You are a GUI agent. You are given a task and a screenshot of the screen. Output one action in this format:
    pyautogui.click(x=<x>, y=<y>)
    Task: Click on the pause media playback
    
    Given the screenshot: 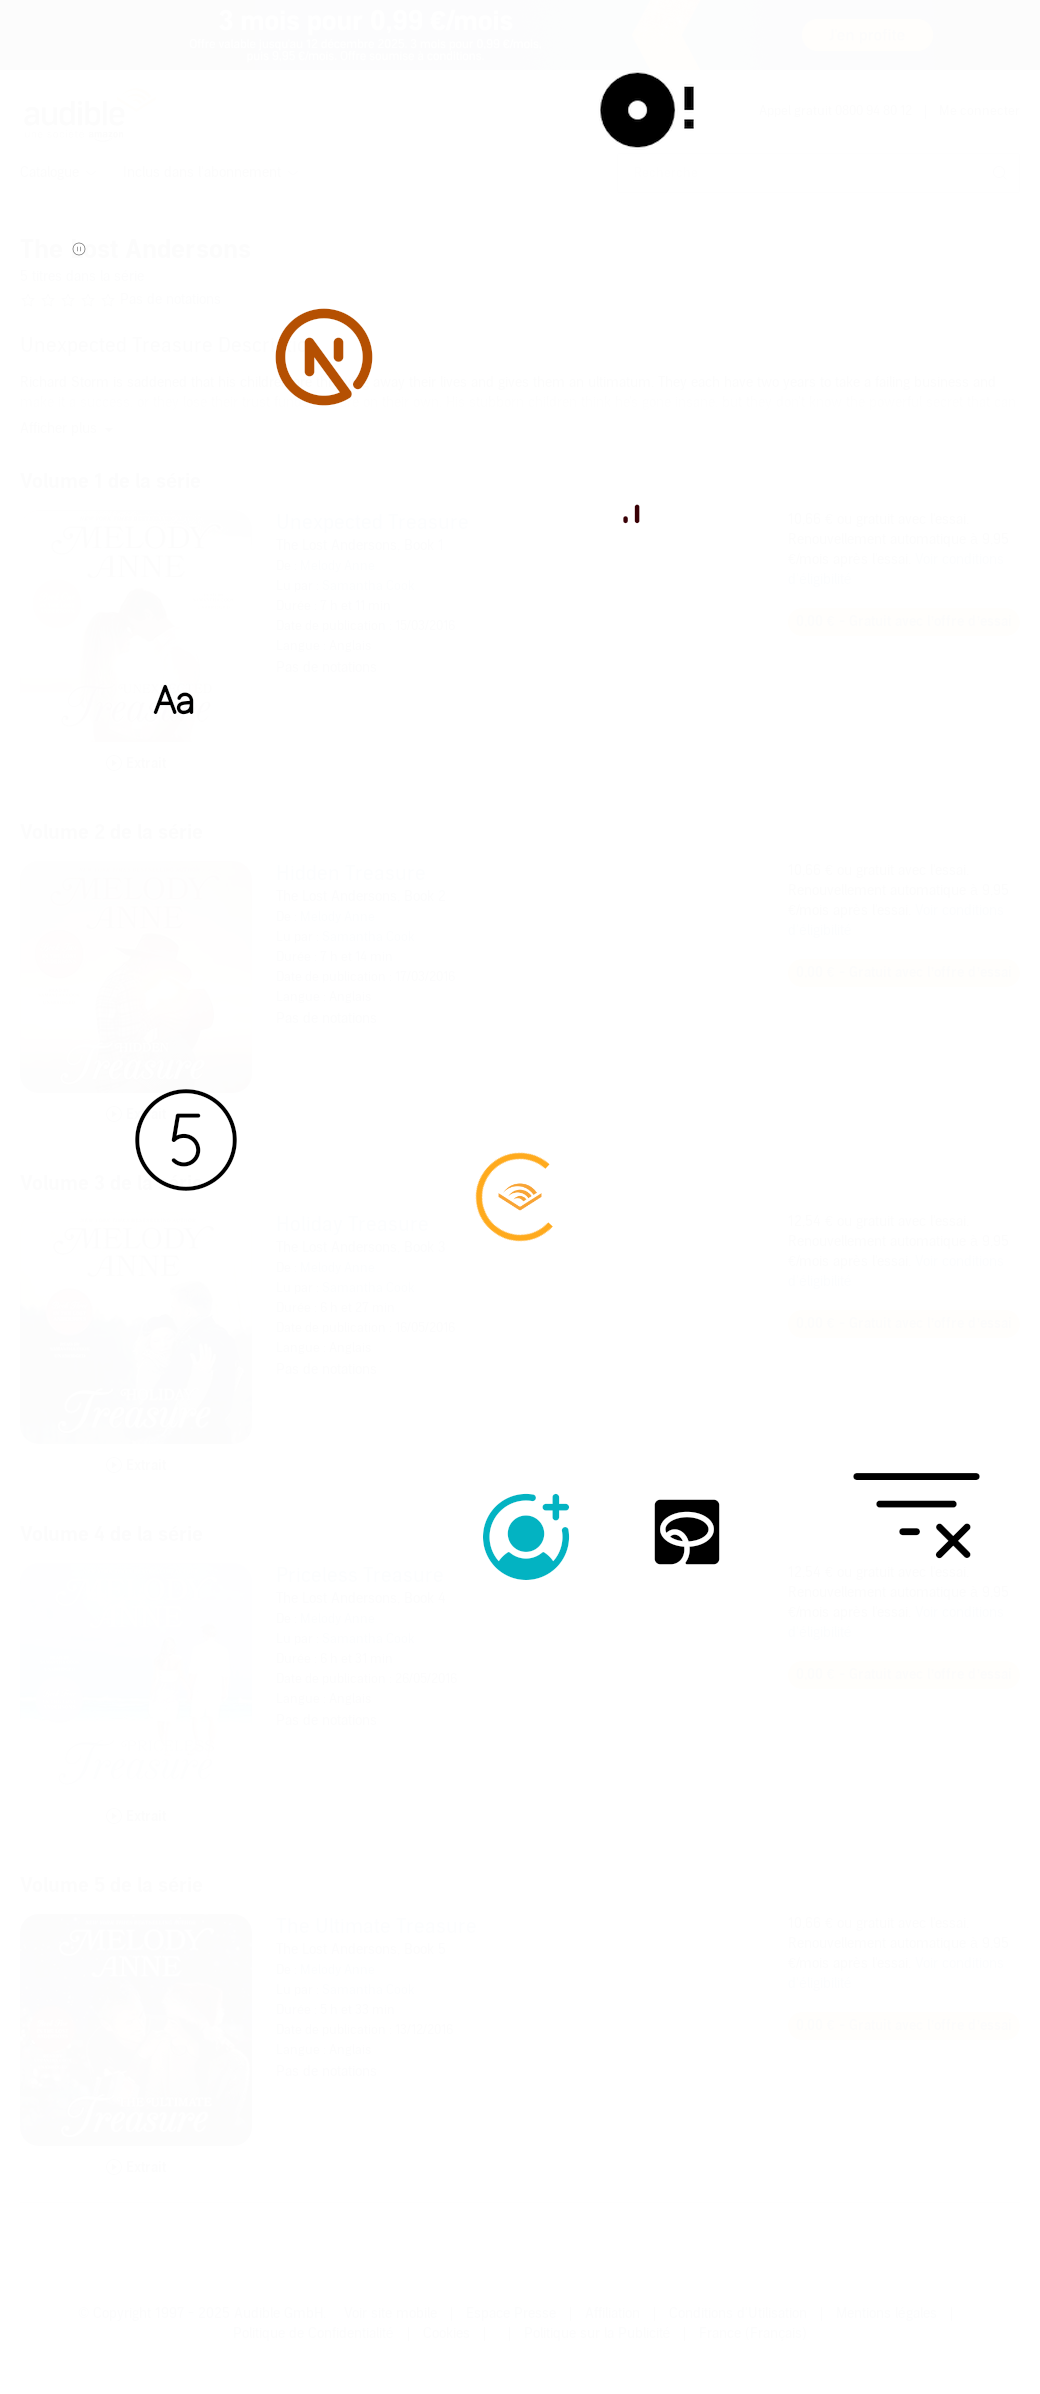 What is the action you would take?
    pyautogui.click(x=79, y=249)
    